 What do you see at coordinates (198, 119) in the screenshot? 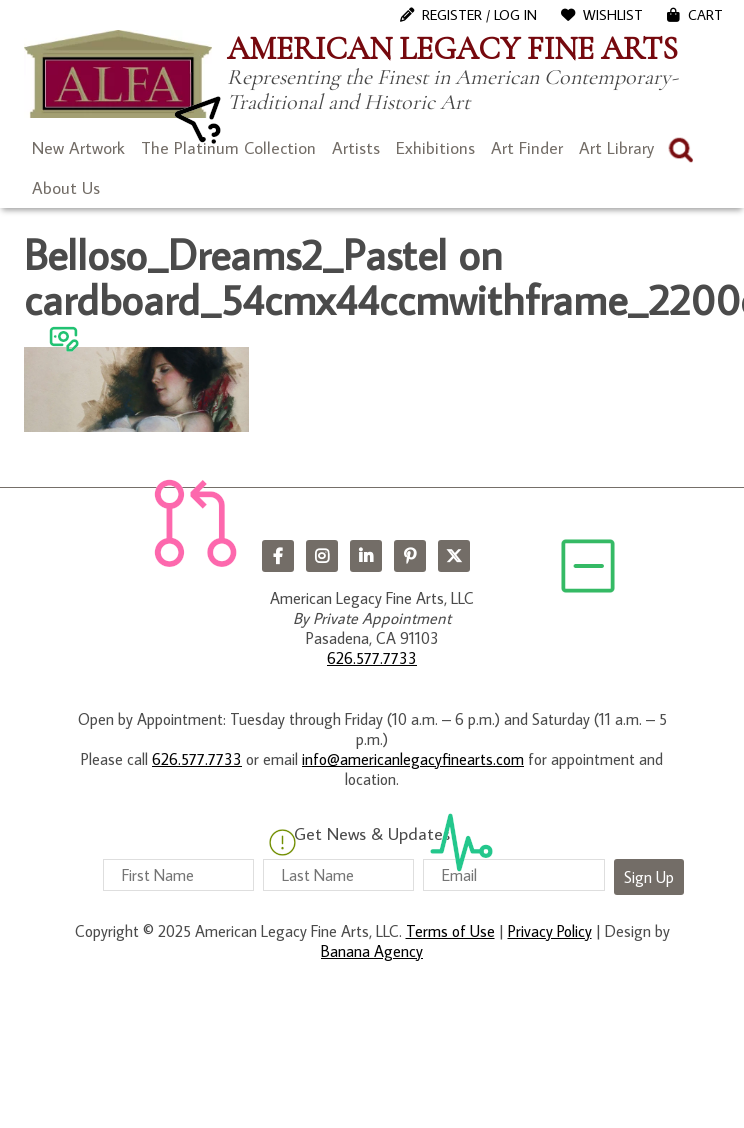
I see `unknown or unconfirmed location` at bounding box center [198, 119].